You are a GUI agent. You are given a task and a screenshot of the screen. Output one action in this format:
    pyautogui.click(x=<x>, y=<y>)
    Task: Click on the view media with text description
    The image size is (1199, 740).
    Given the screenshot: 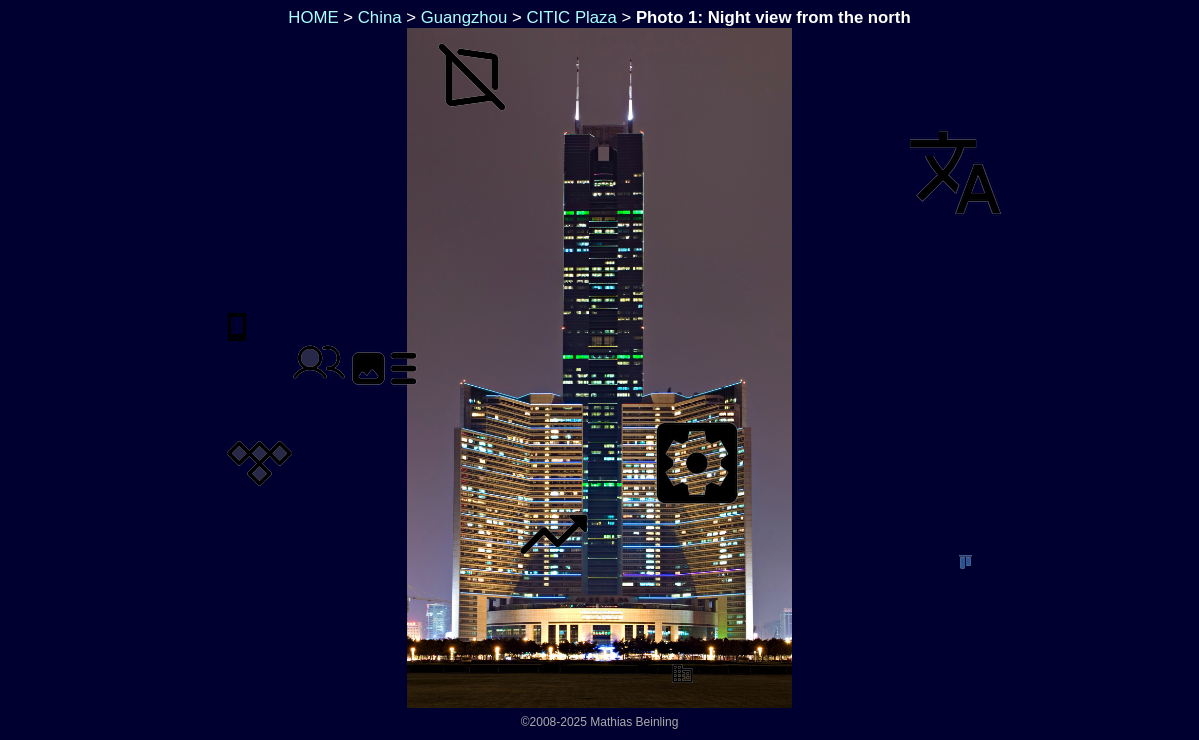 What is the action you would take?
    pyautogui.click(x=384, y=368)
    